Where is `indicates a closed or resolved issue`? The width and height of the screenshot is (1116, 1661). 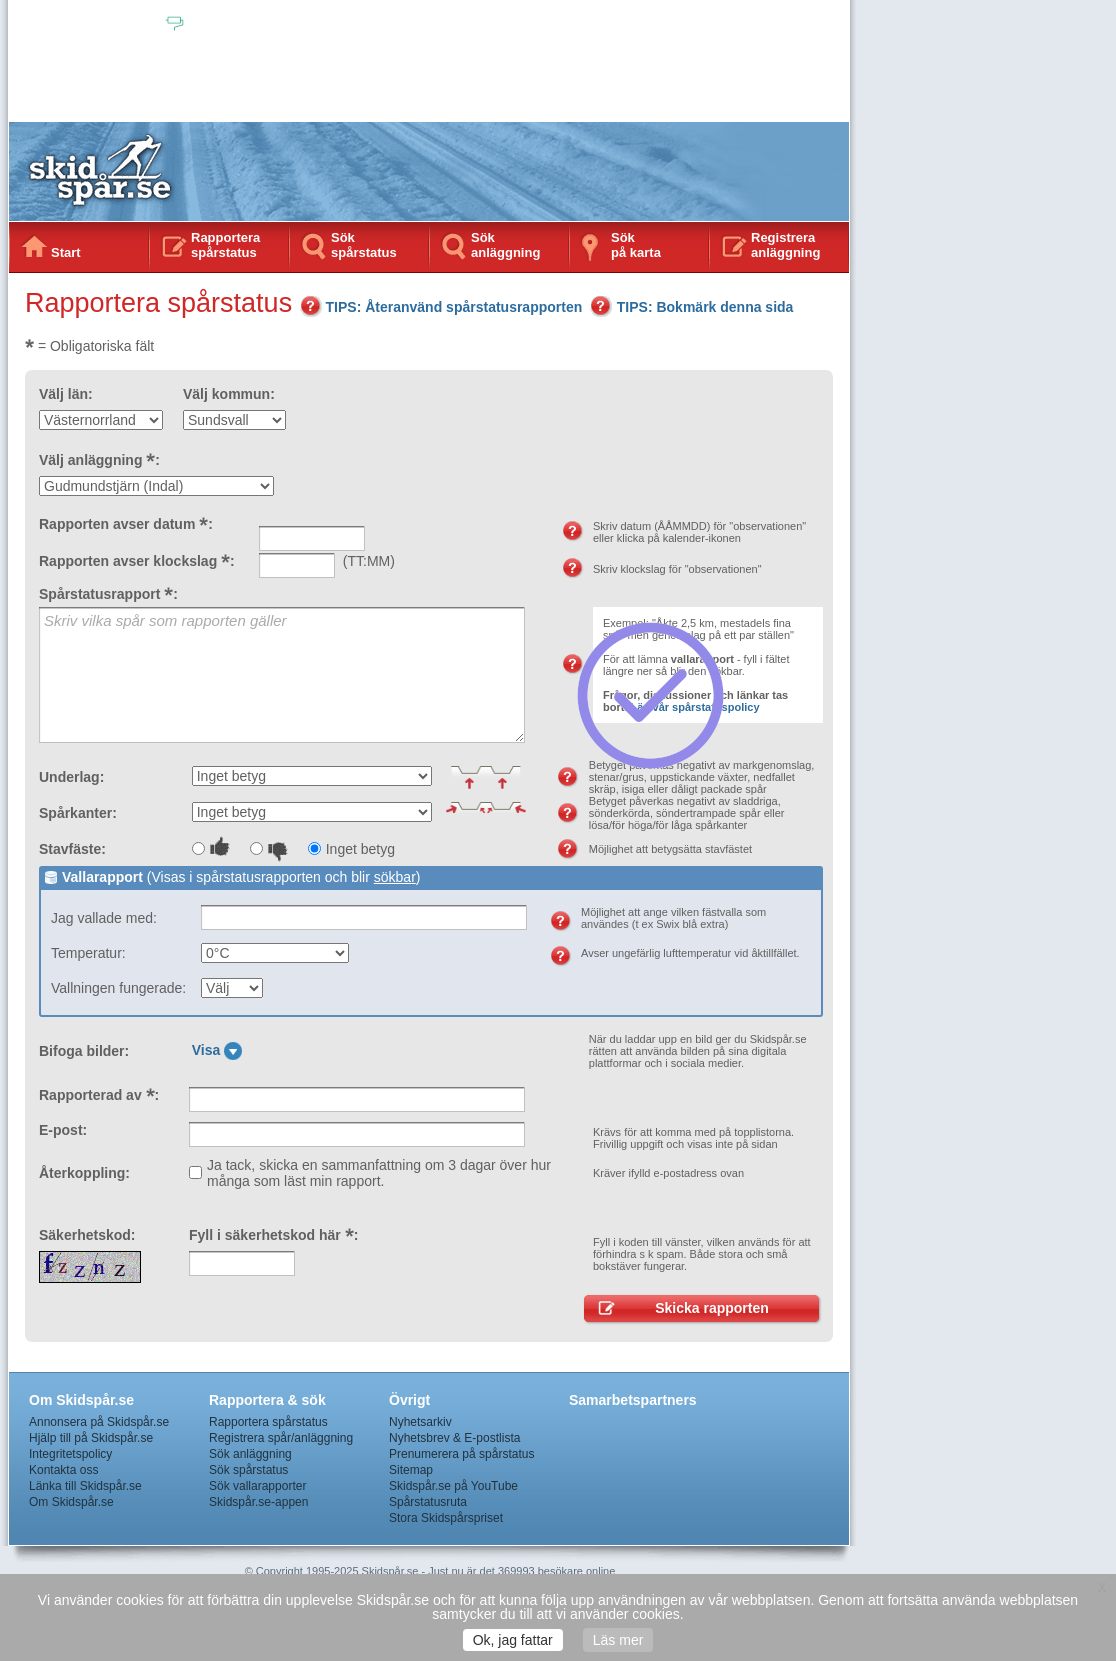 indicates a closed or resolved issue is located at coordinates (650, 695).